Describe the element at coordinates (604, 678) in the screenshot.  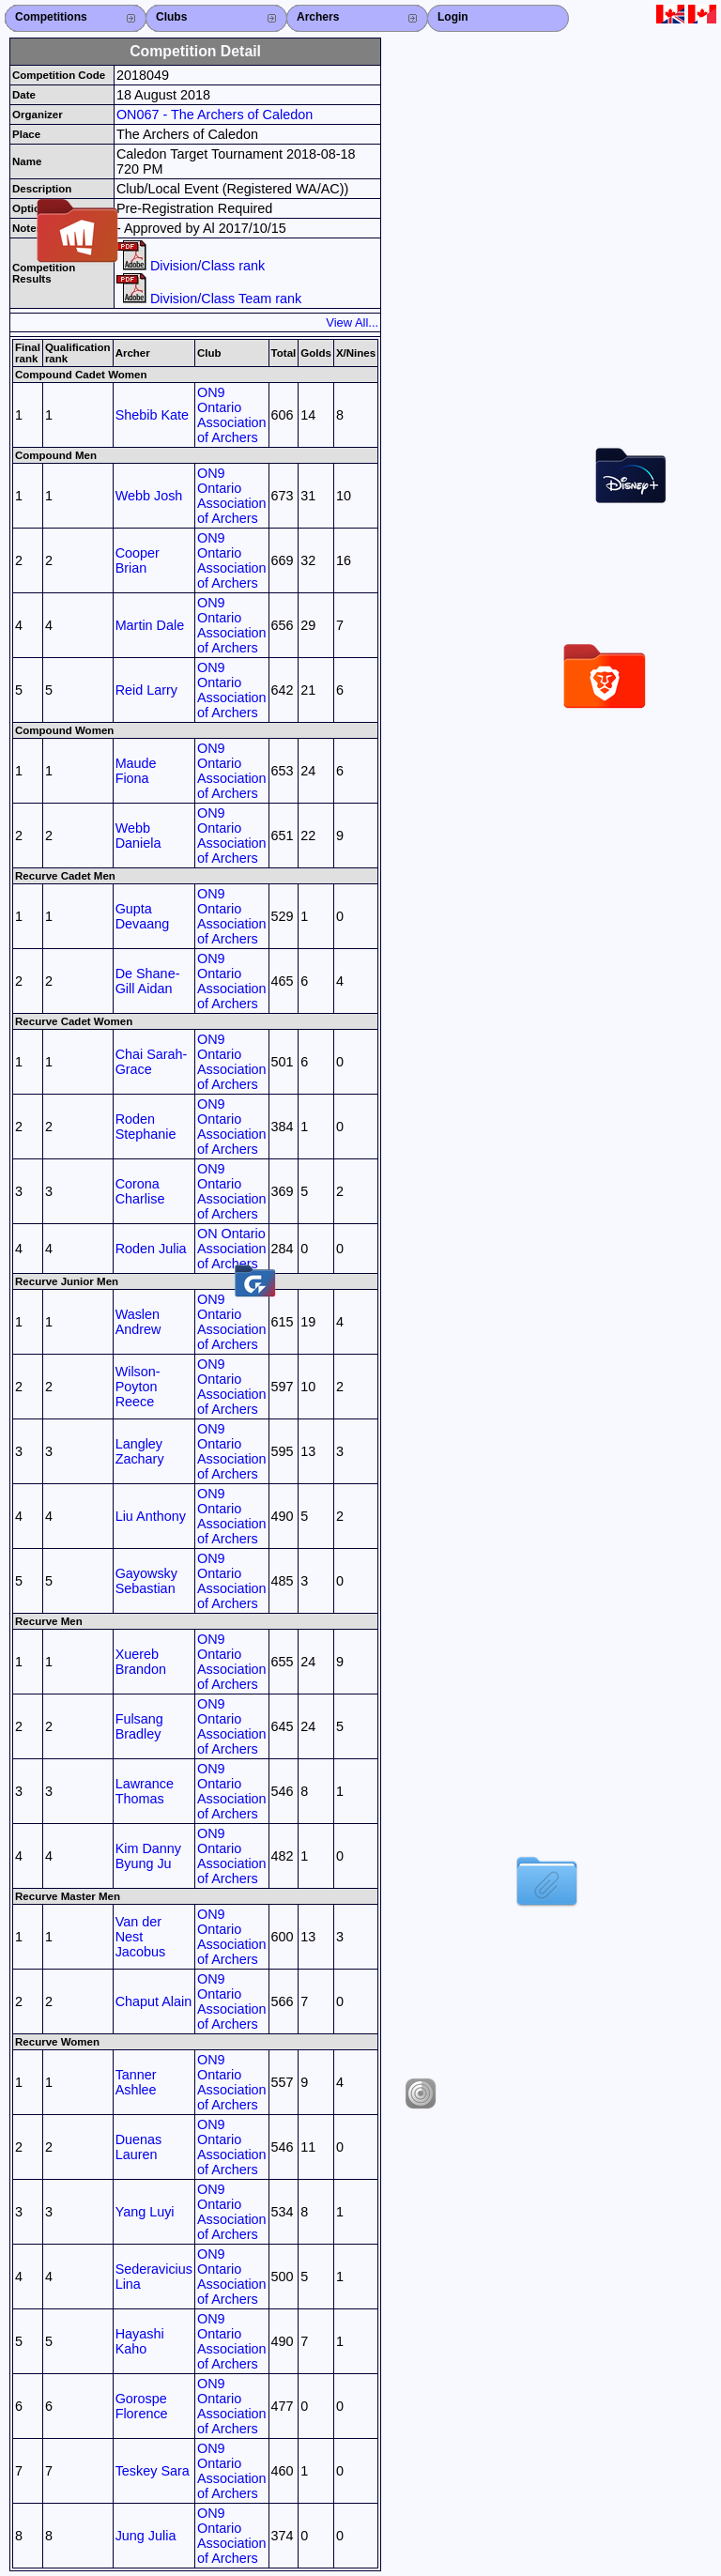
I see `open Brave browser downloads folder` at that location.